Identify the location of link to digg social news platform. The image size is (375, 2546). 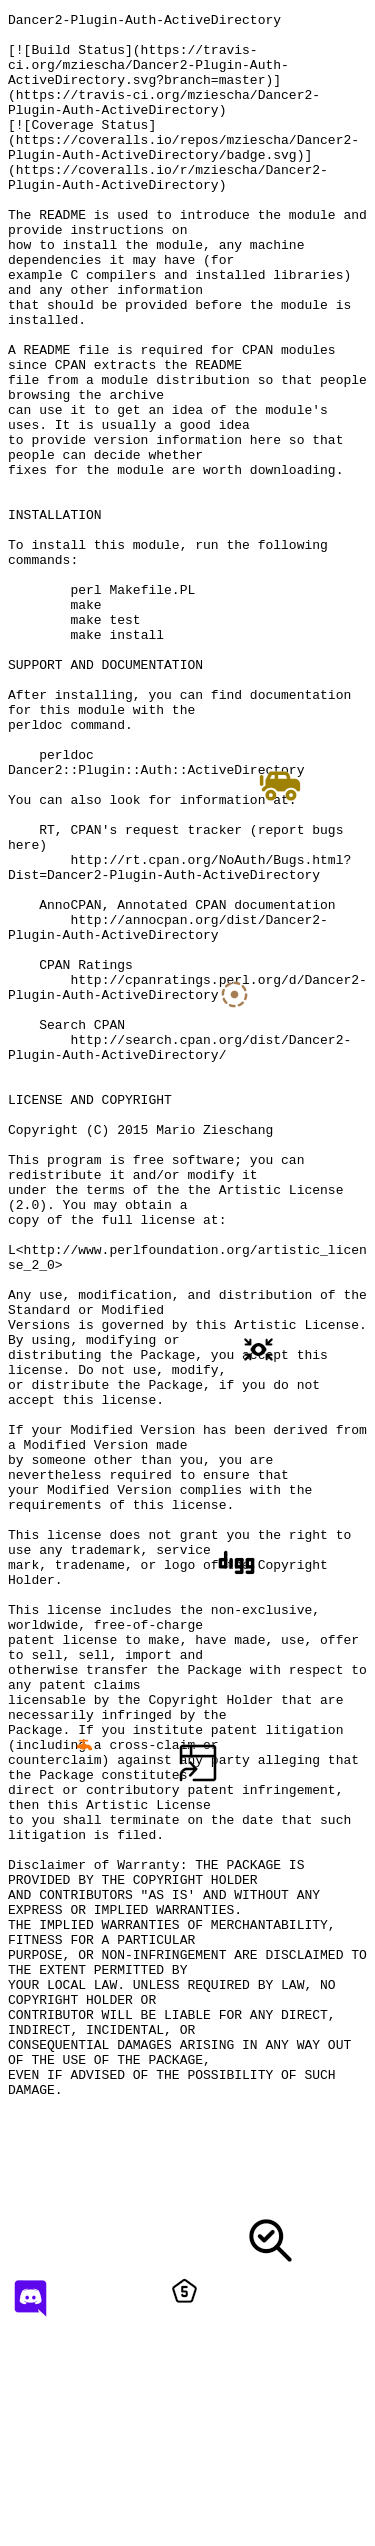
(236, 1561).